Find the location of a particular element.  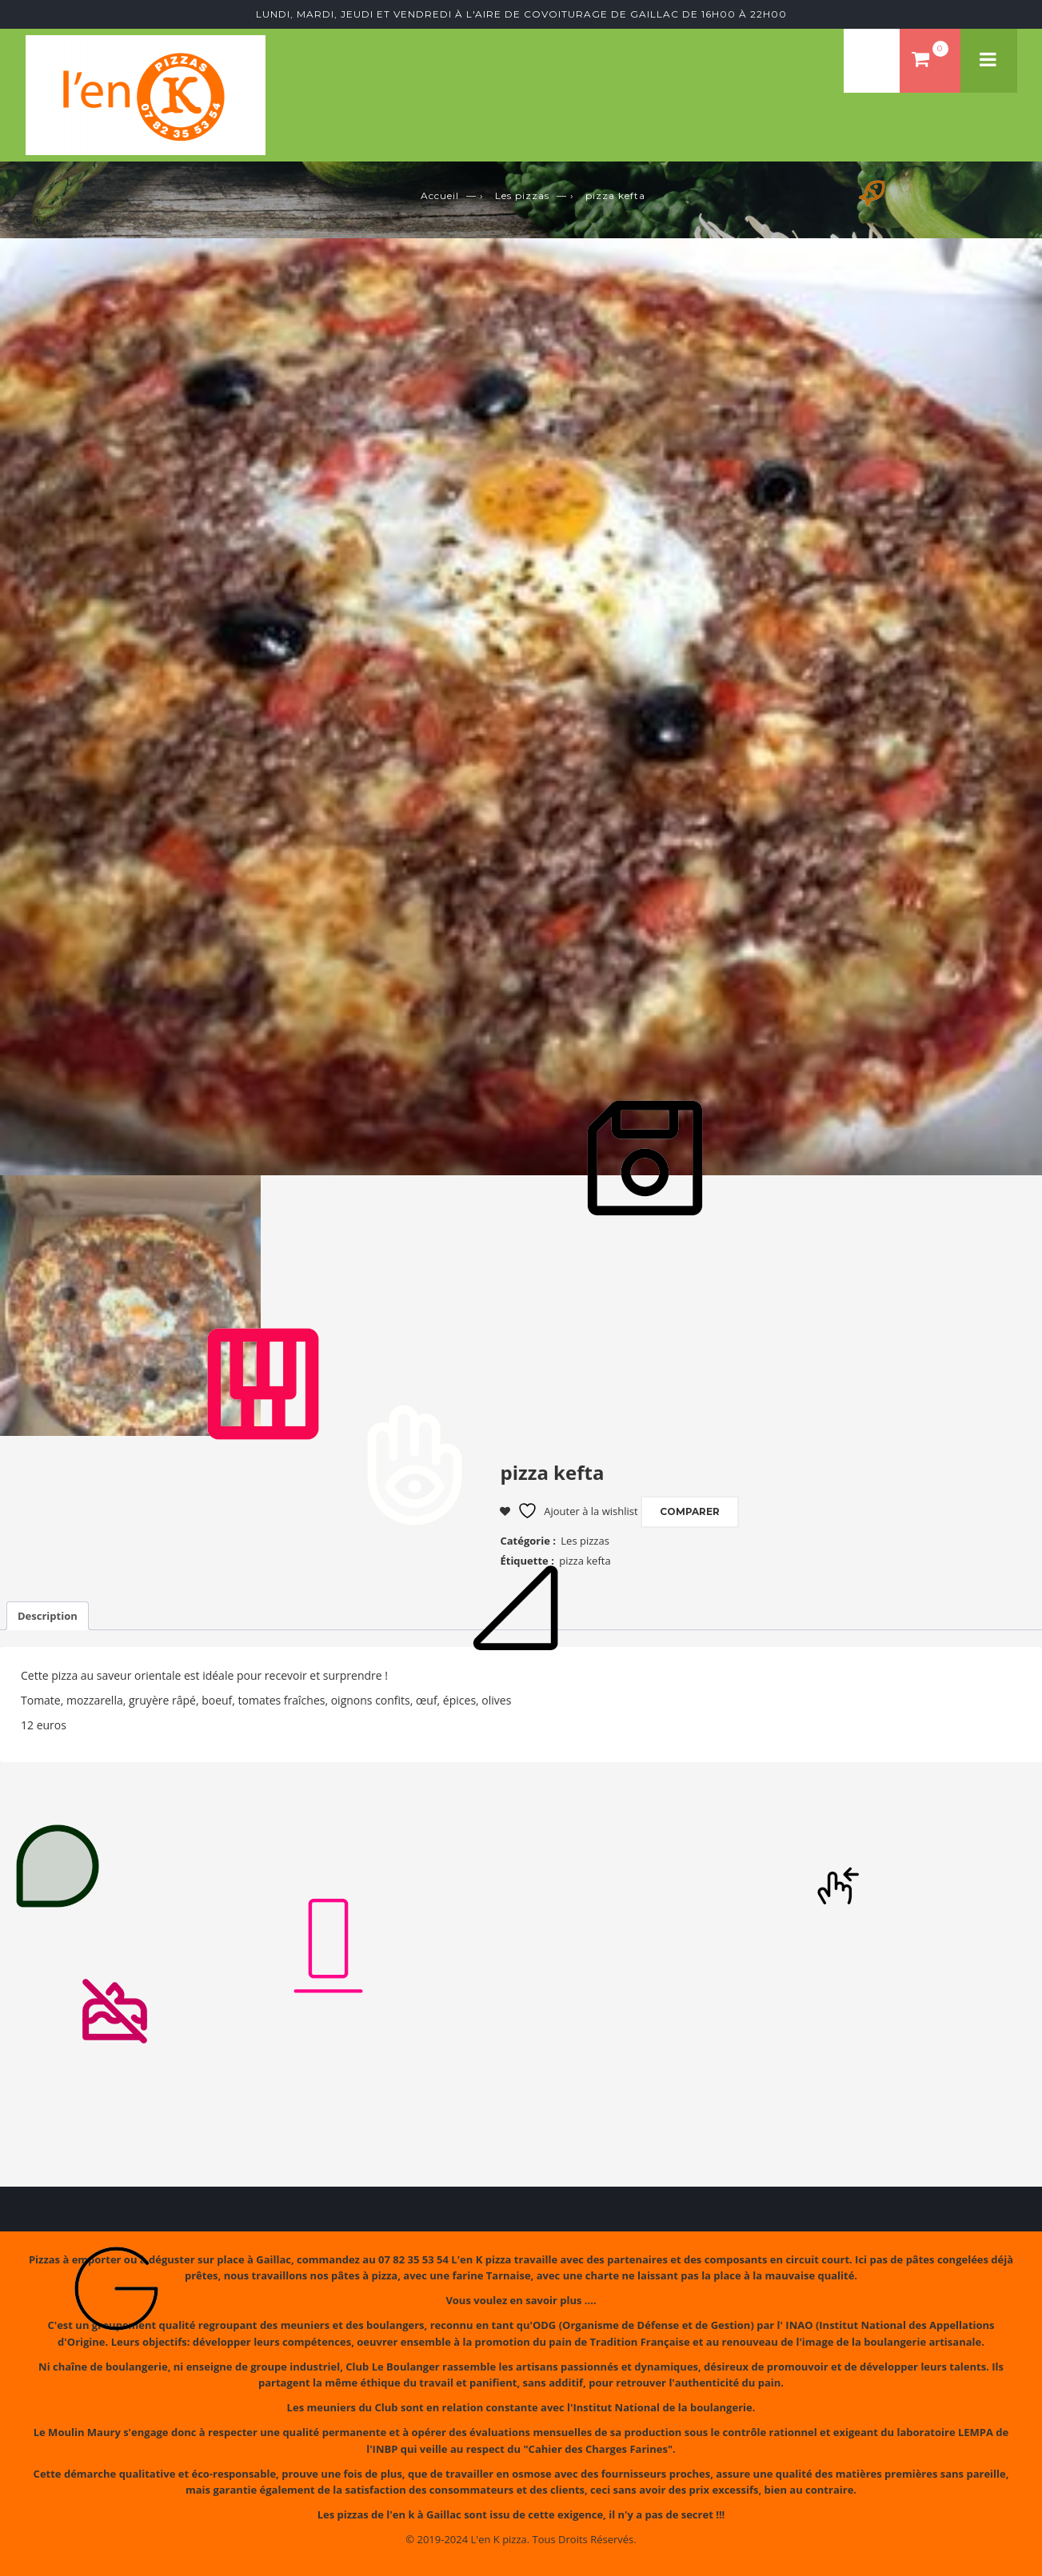

browse seafood or fish-related content is located at coordinates (872, 192).